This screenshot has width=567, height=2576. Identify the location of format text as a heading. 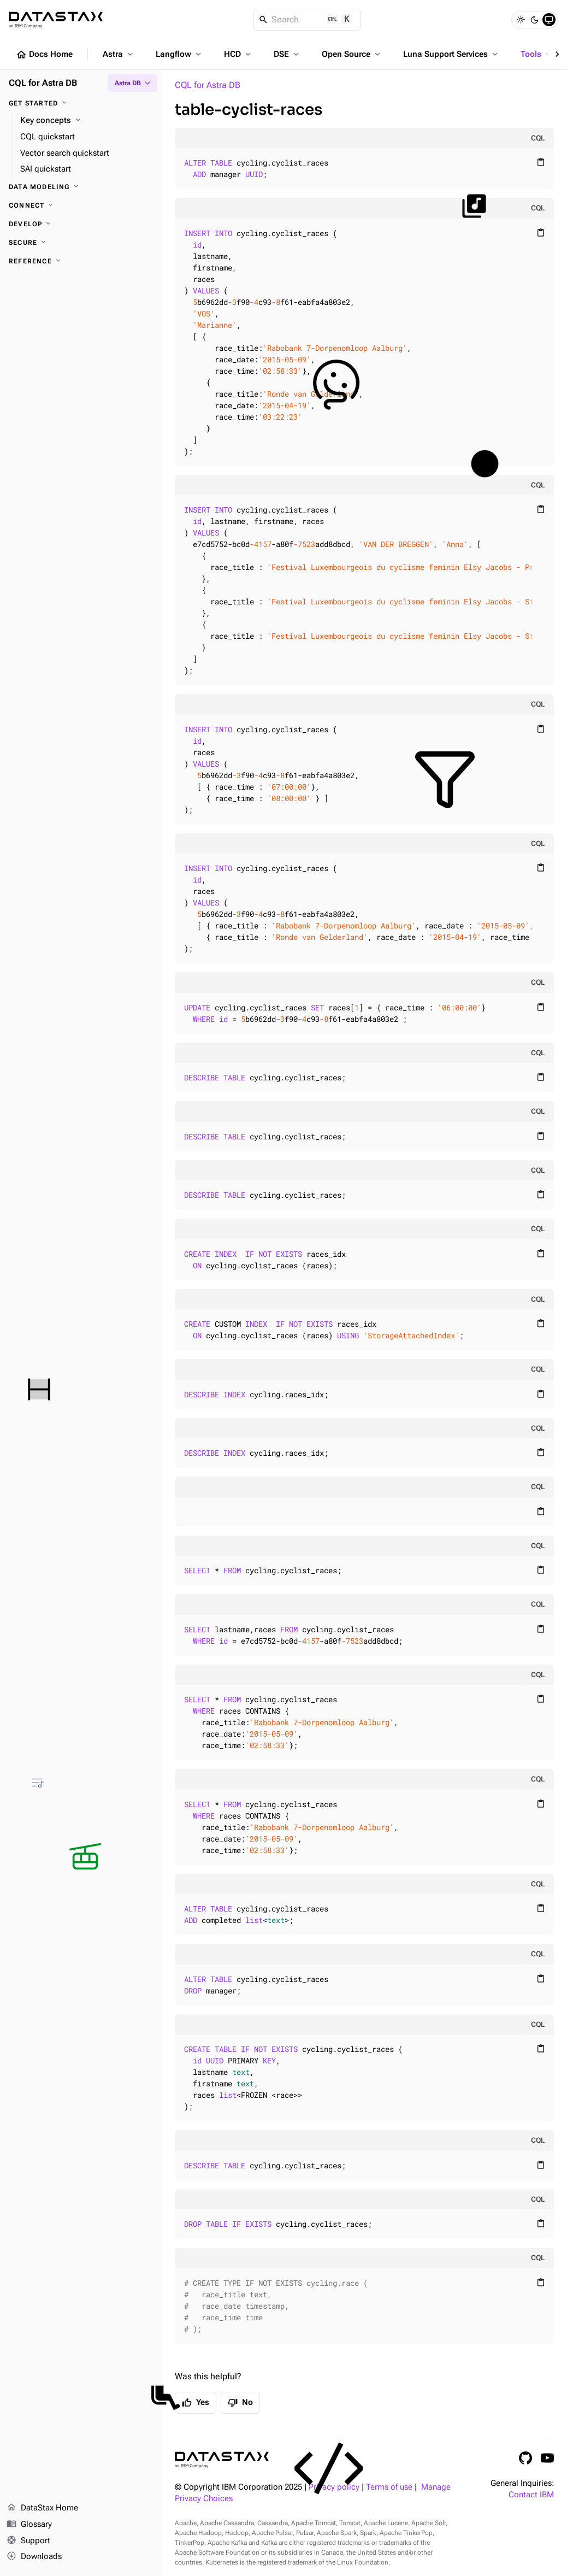
(39, 1389).